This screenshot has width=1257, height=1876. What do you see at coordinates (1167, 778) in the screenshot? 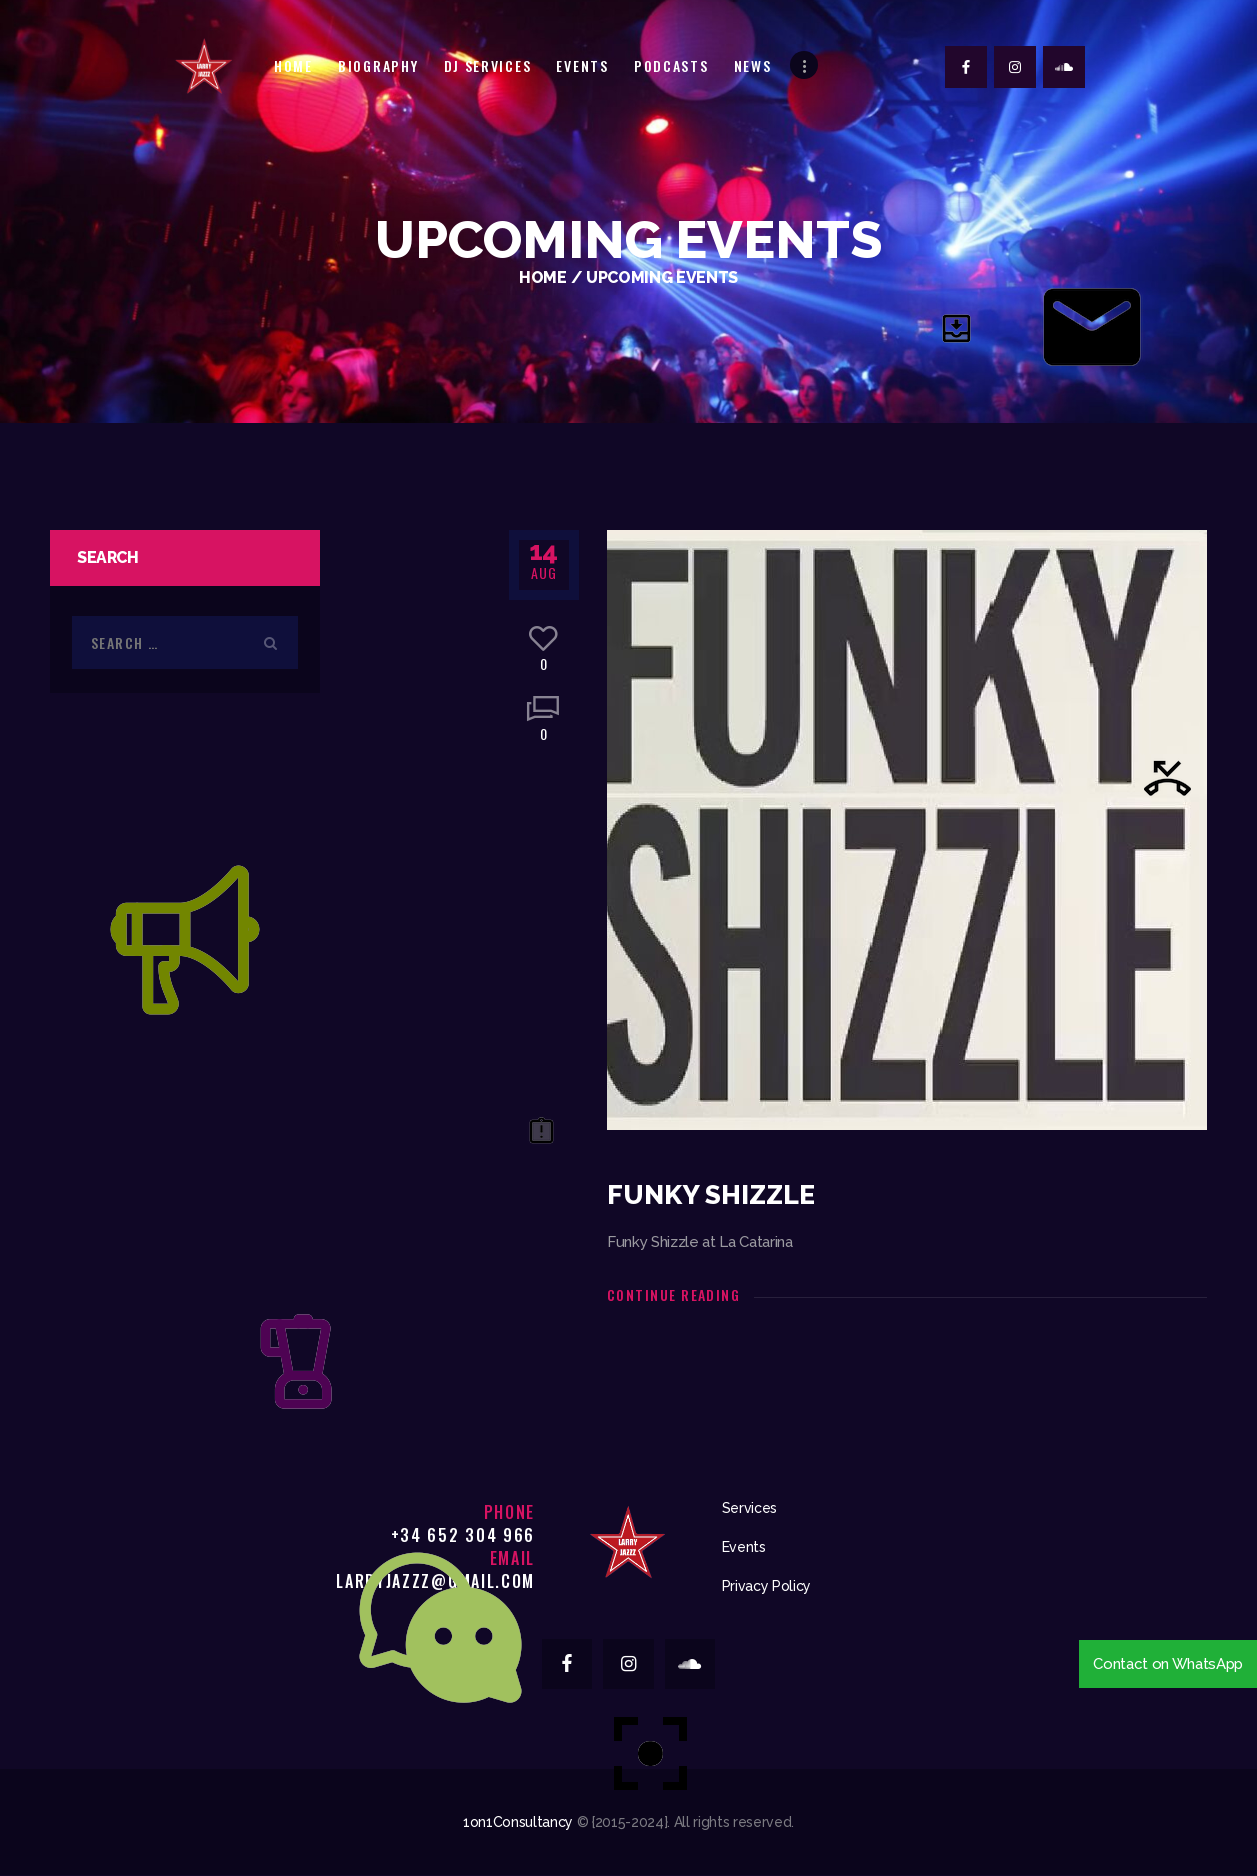
I see `indicates a missed phone call` at bounding box center [1167, 778].